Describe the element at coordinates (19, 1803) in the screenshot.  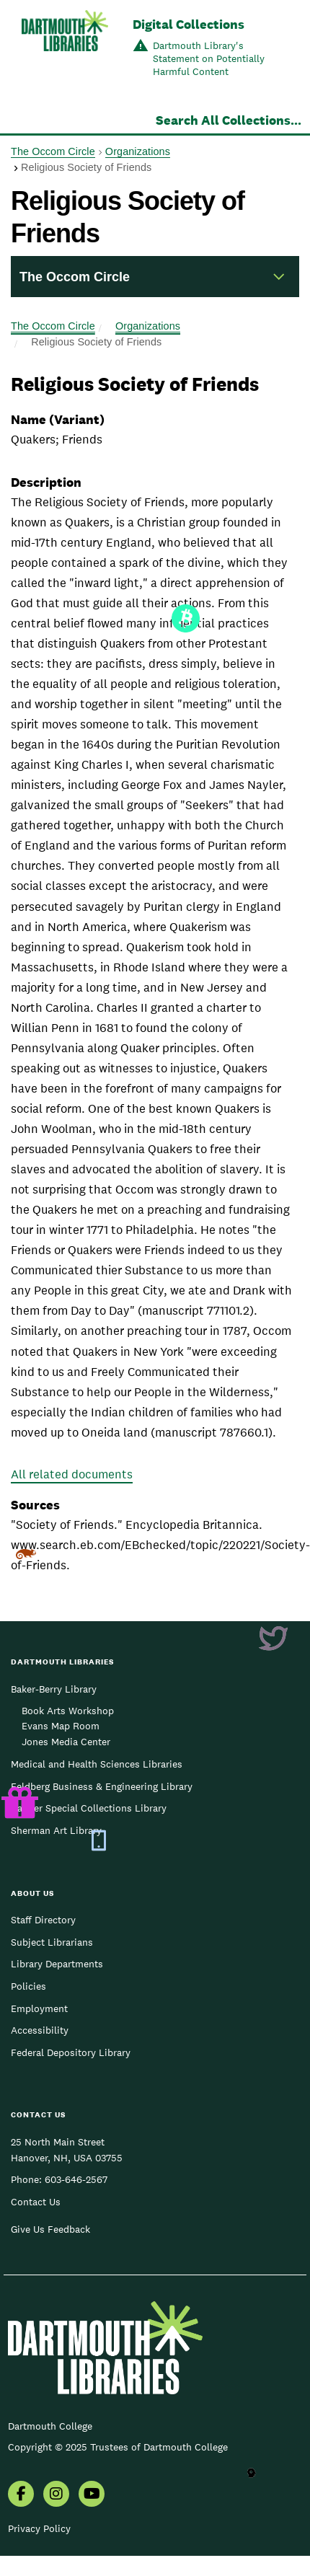
I see `view or redeem a gift` at that location.